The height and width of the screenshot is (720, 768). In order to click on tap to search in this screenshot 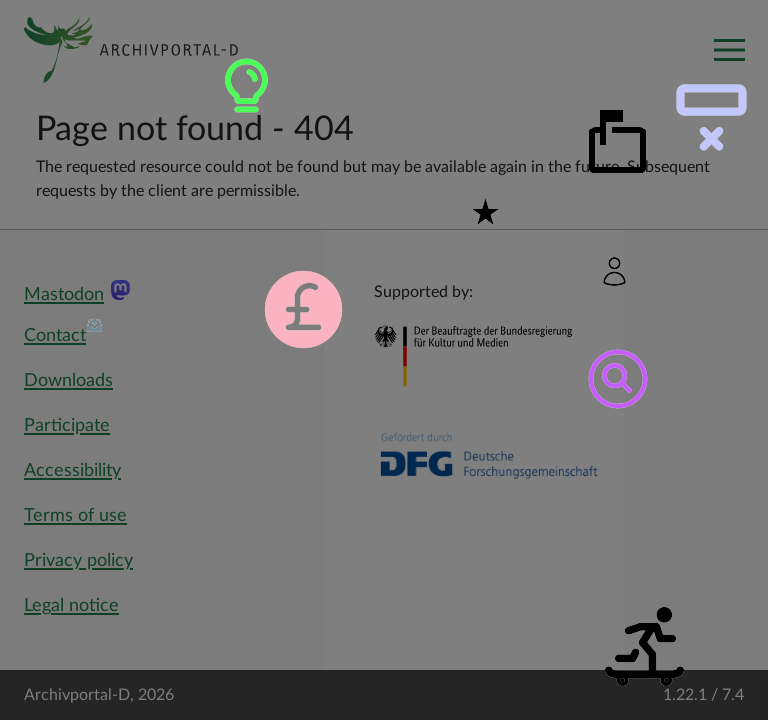, I will do `click(618, 379)`.